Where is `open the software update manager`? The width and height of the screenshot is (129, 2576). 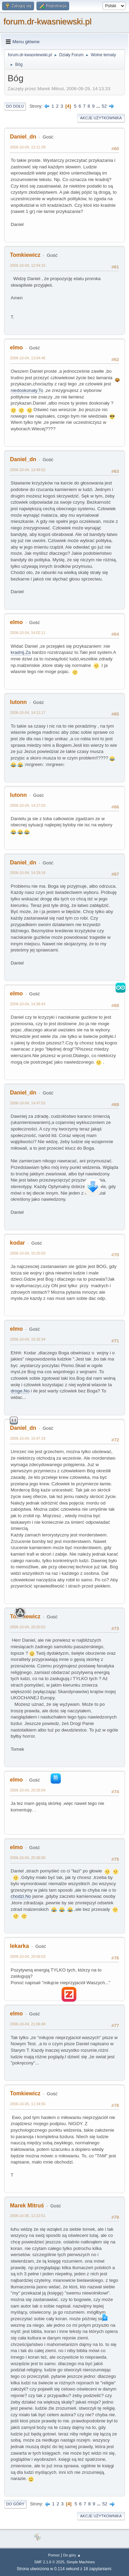 open the software update manager is located at coordinates (20, 1613).